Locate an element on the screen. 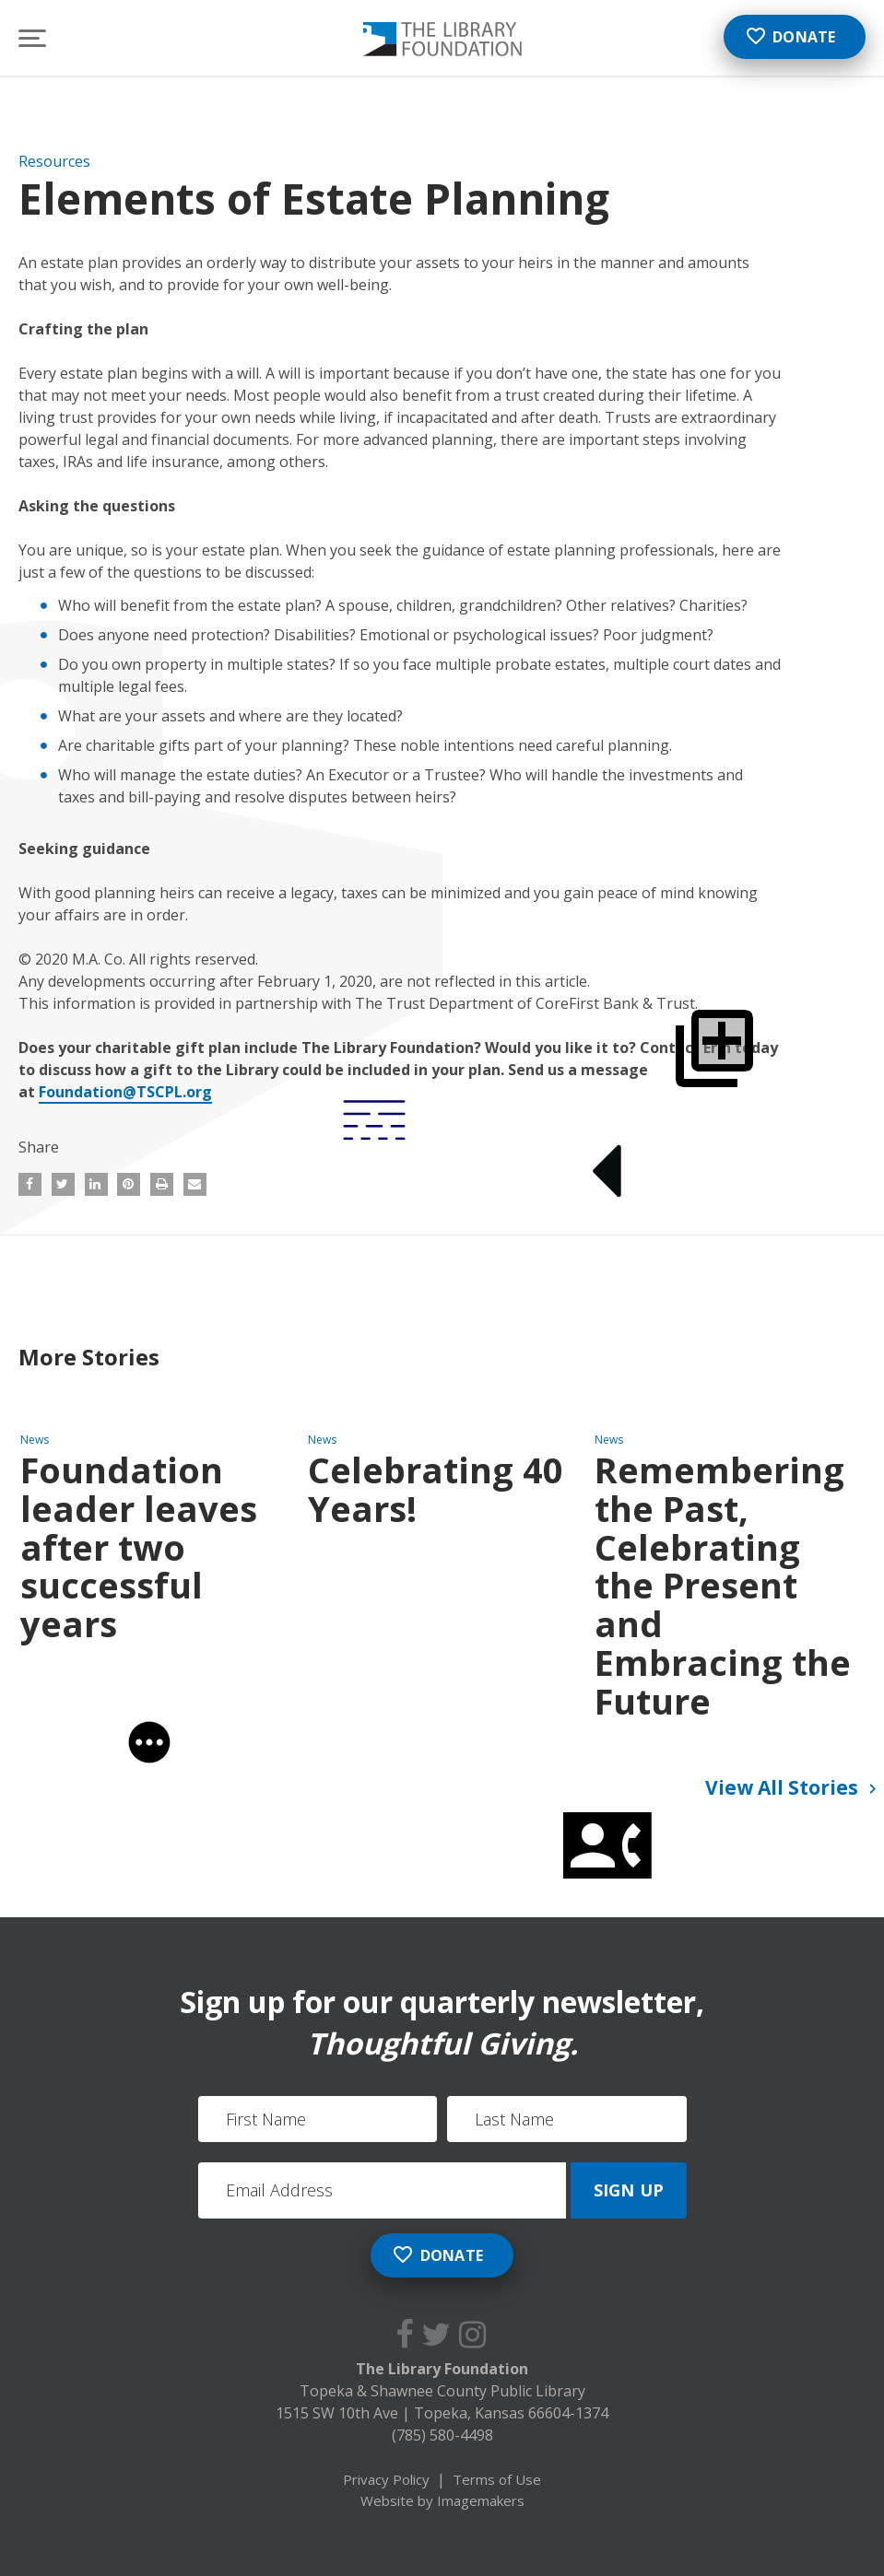  add a new photo to your collection is located at coordinates (714, 1048).